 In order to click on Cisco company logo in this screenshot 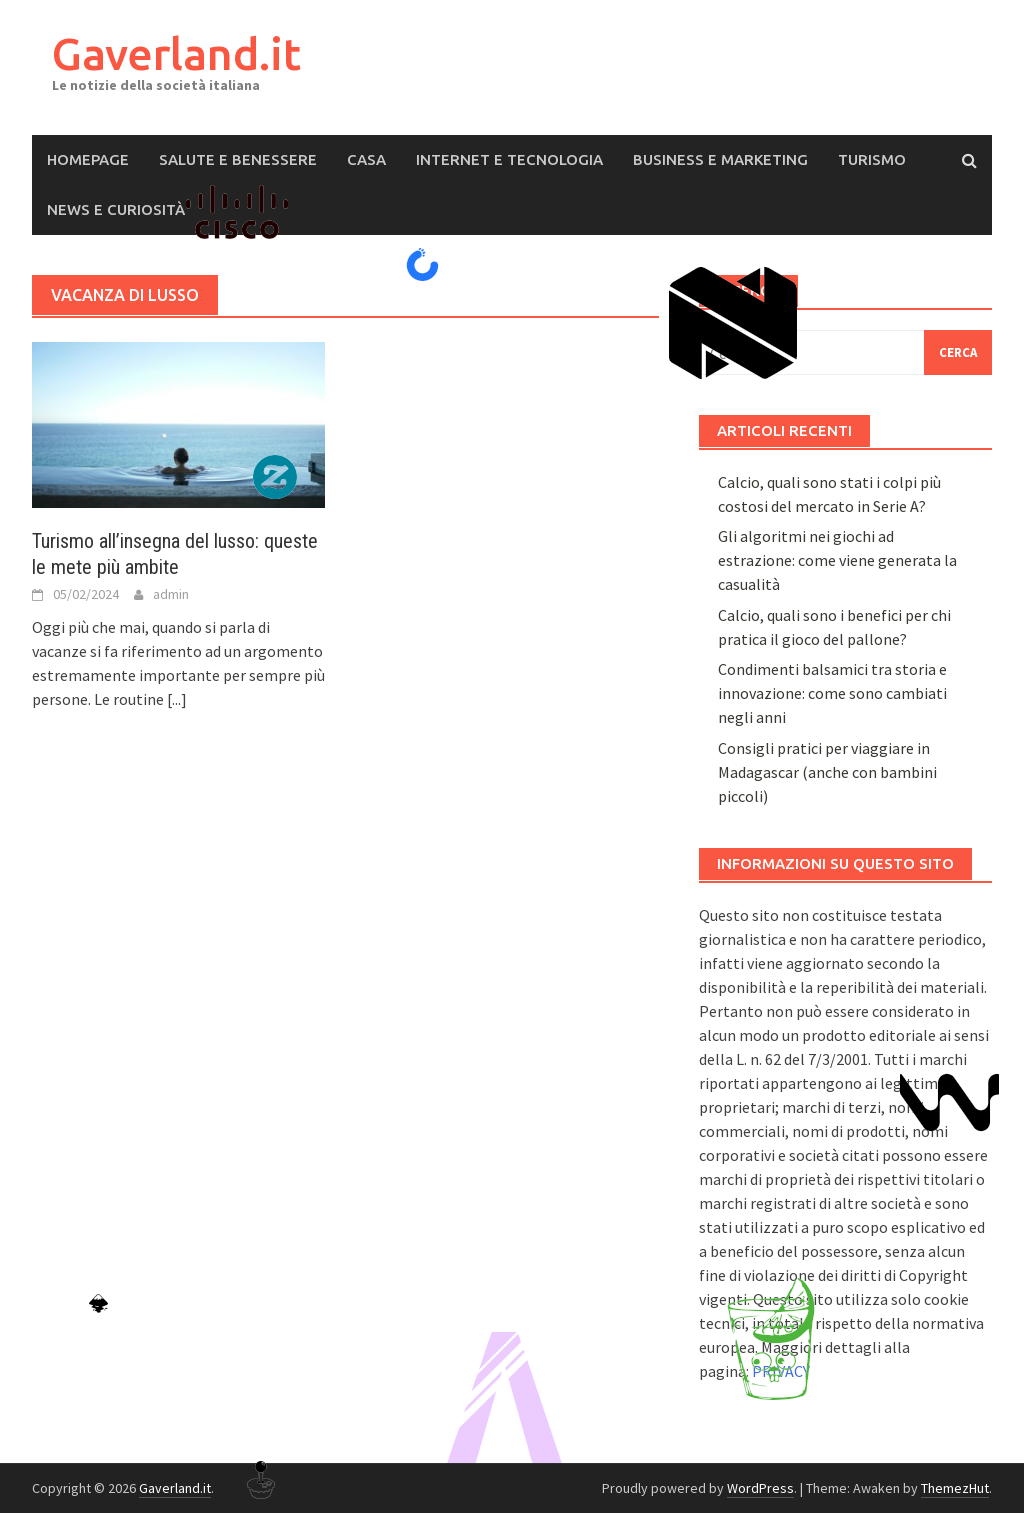, I will do `click(237, 212)`.